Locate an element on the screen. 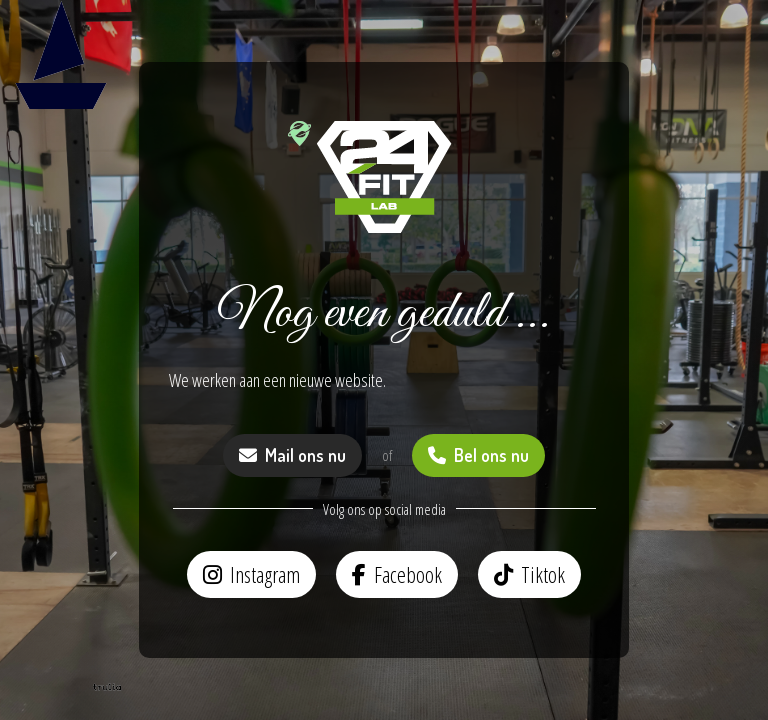 The image size is (768, 720). boat brand logo is located at coordinates (61, 55).